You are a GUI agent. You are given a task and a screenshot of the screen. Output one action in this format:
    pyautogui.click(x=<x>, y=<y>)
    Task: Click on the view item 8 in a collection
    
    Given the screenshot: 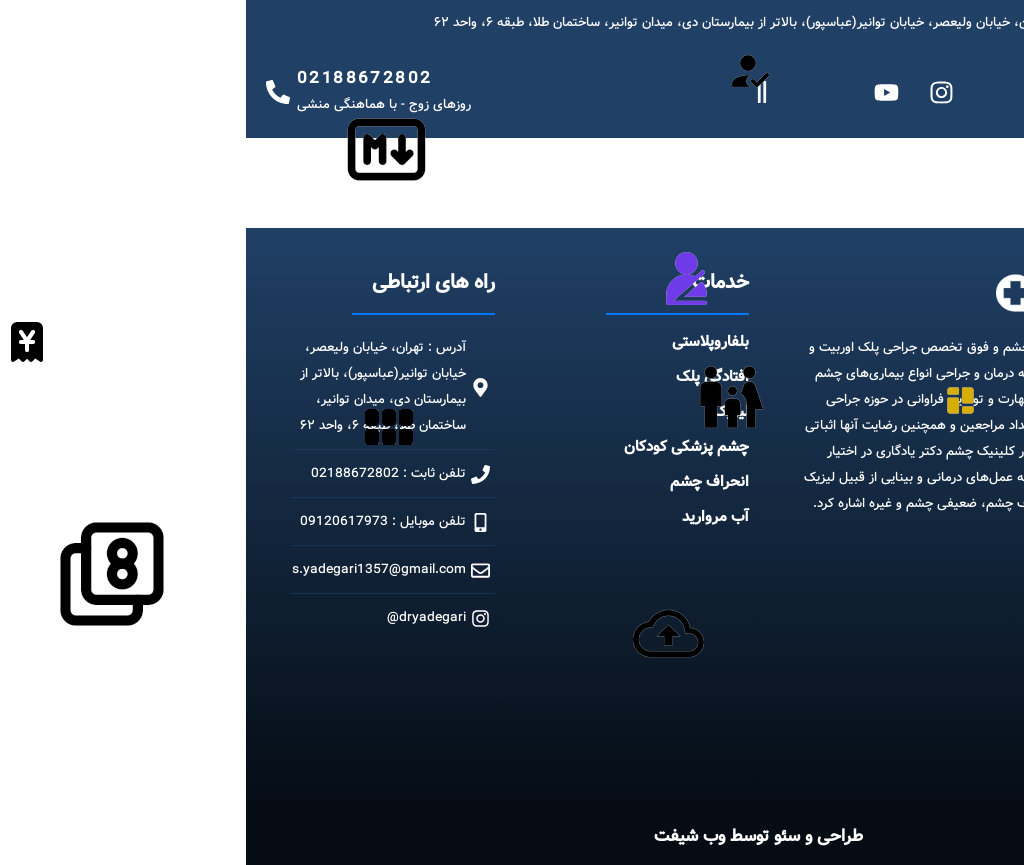 What is the action you would take?
    pyautogui.click(x=112, y=574)
    